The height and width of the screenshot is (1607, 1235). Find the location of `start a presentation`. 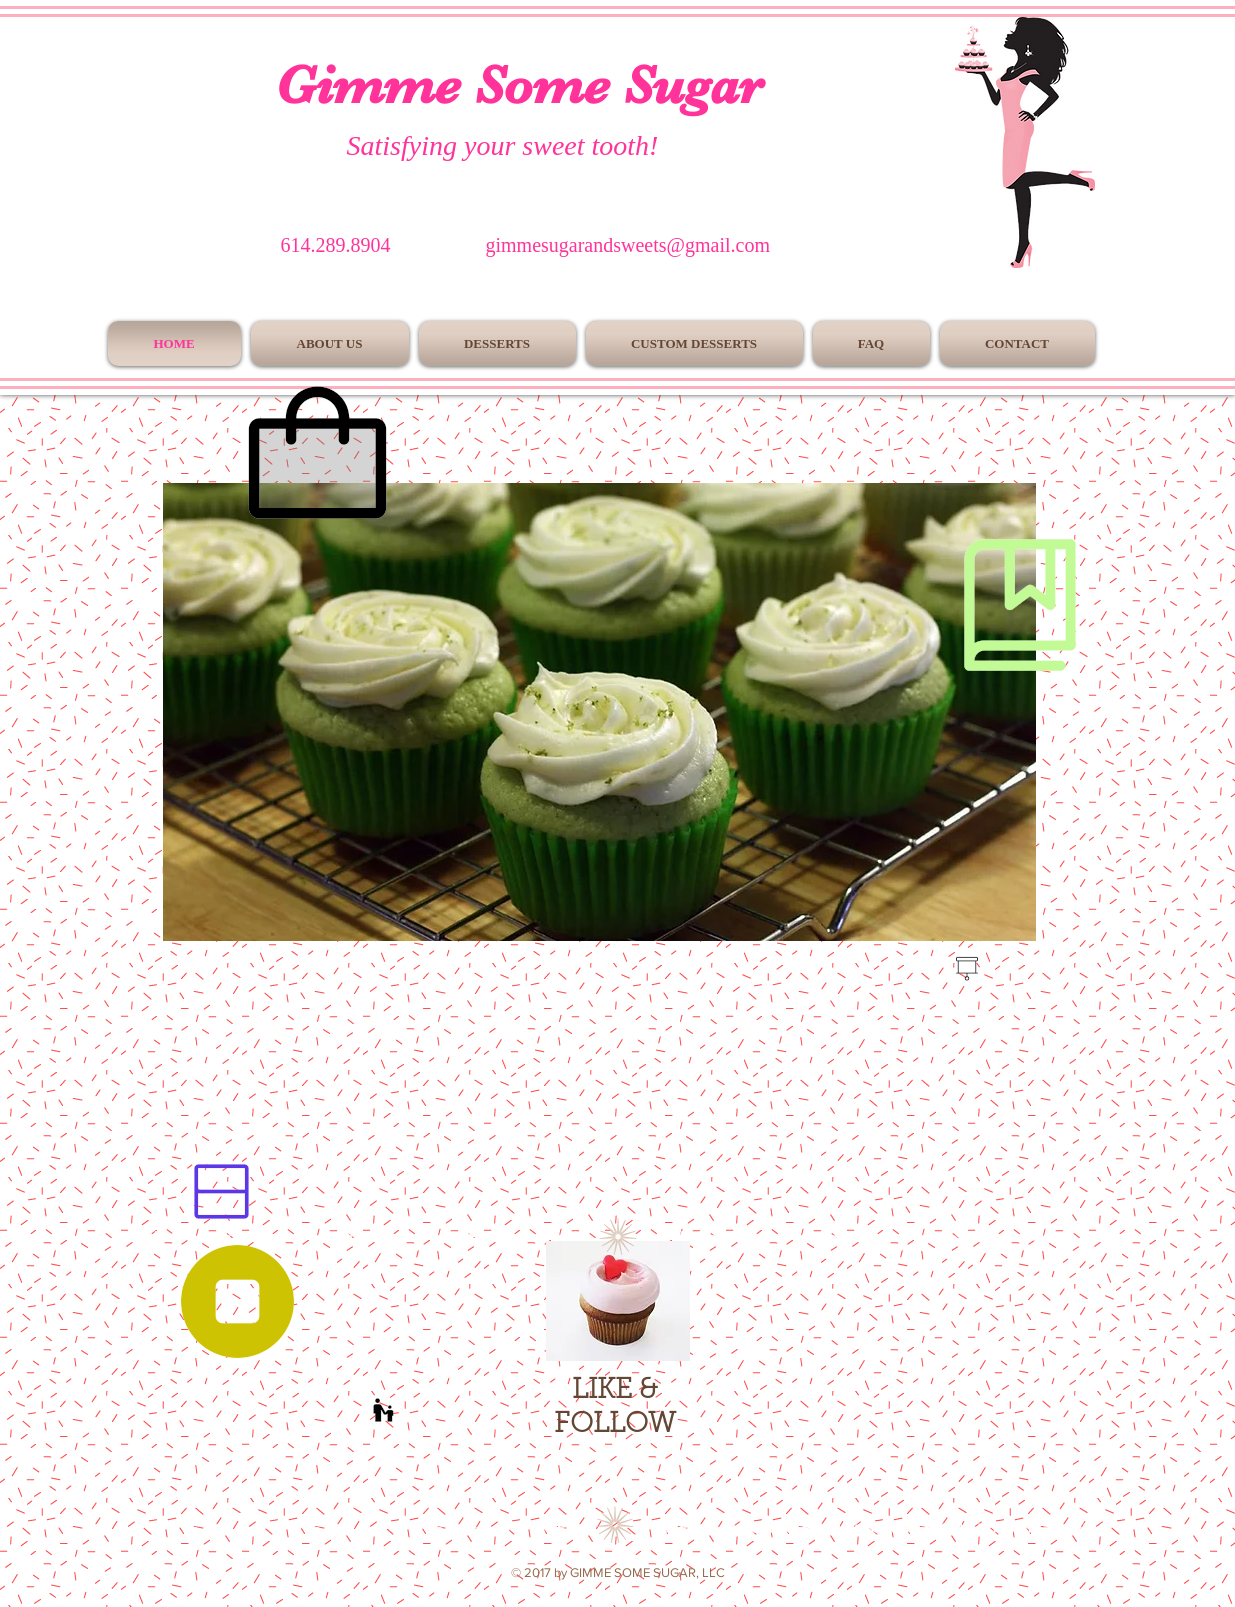

start a presentation is located at coordinates (967, 967).